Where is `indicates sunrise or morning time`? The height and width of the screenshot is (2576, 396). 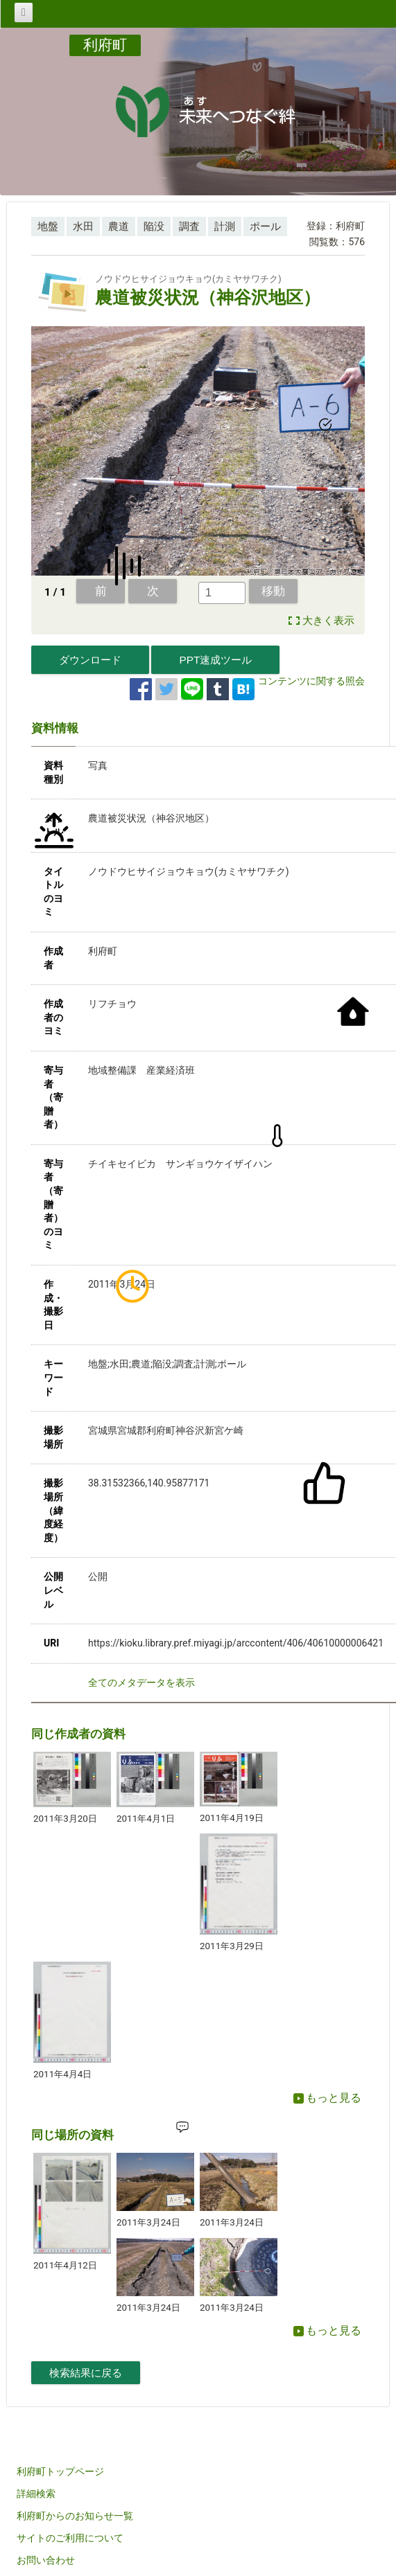
indicates sunrise or morning time is located at coordinates (54, 830).